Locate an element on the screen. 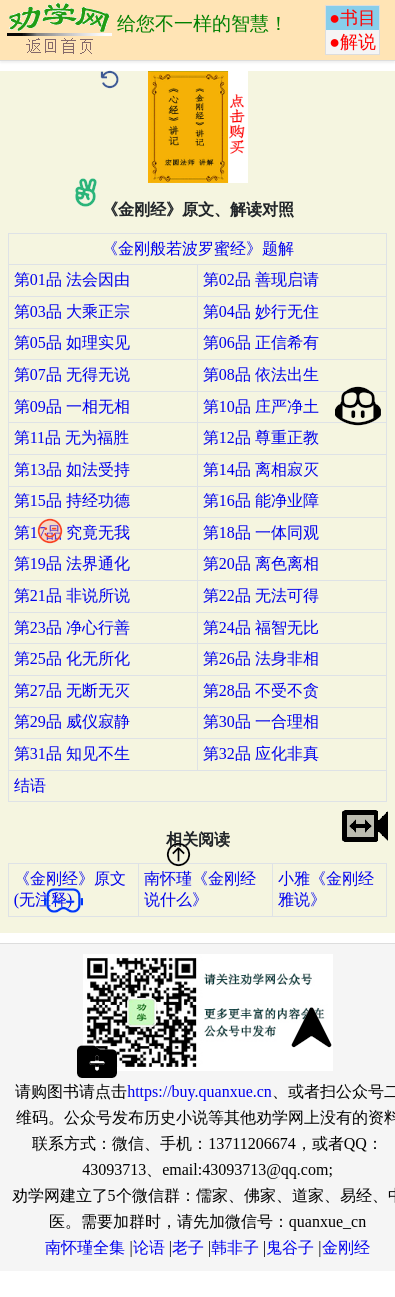 This screenshot has height=1297, width=395. access GitHub Copilot AI assistant is located at coordinates (358, 406).